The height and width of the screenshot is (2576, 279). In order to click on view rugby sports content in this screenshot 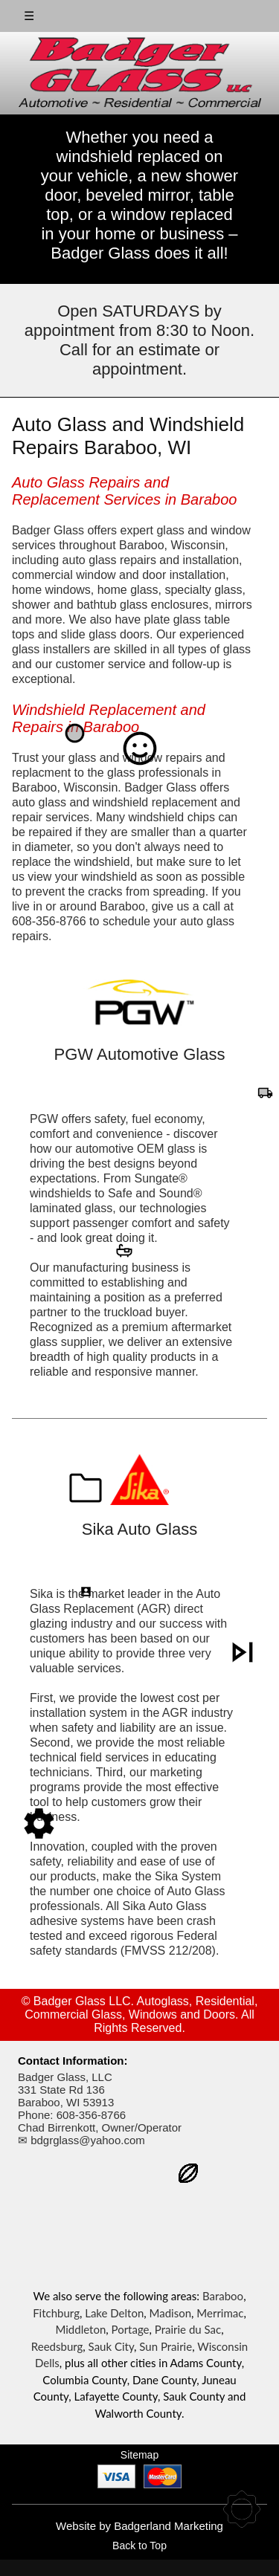, I will do `click(188, 2173)`.